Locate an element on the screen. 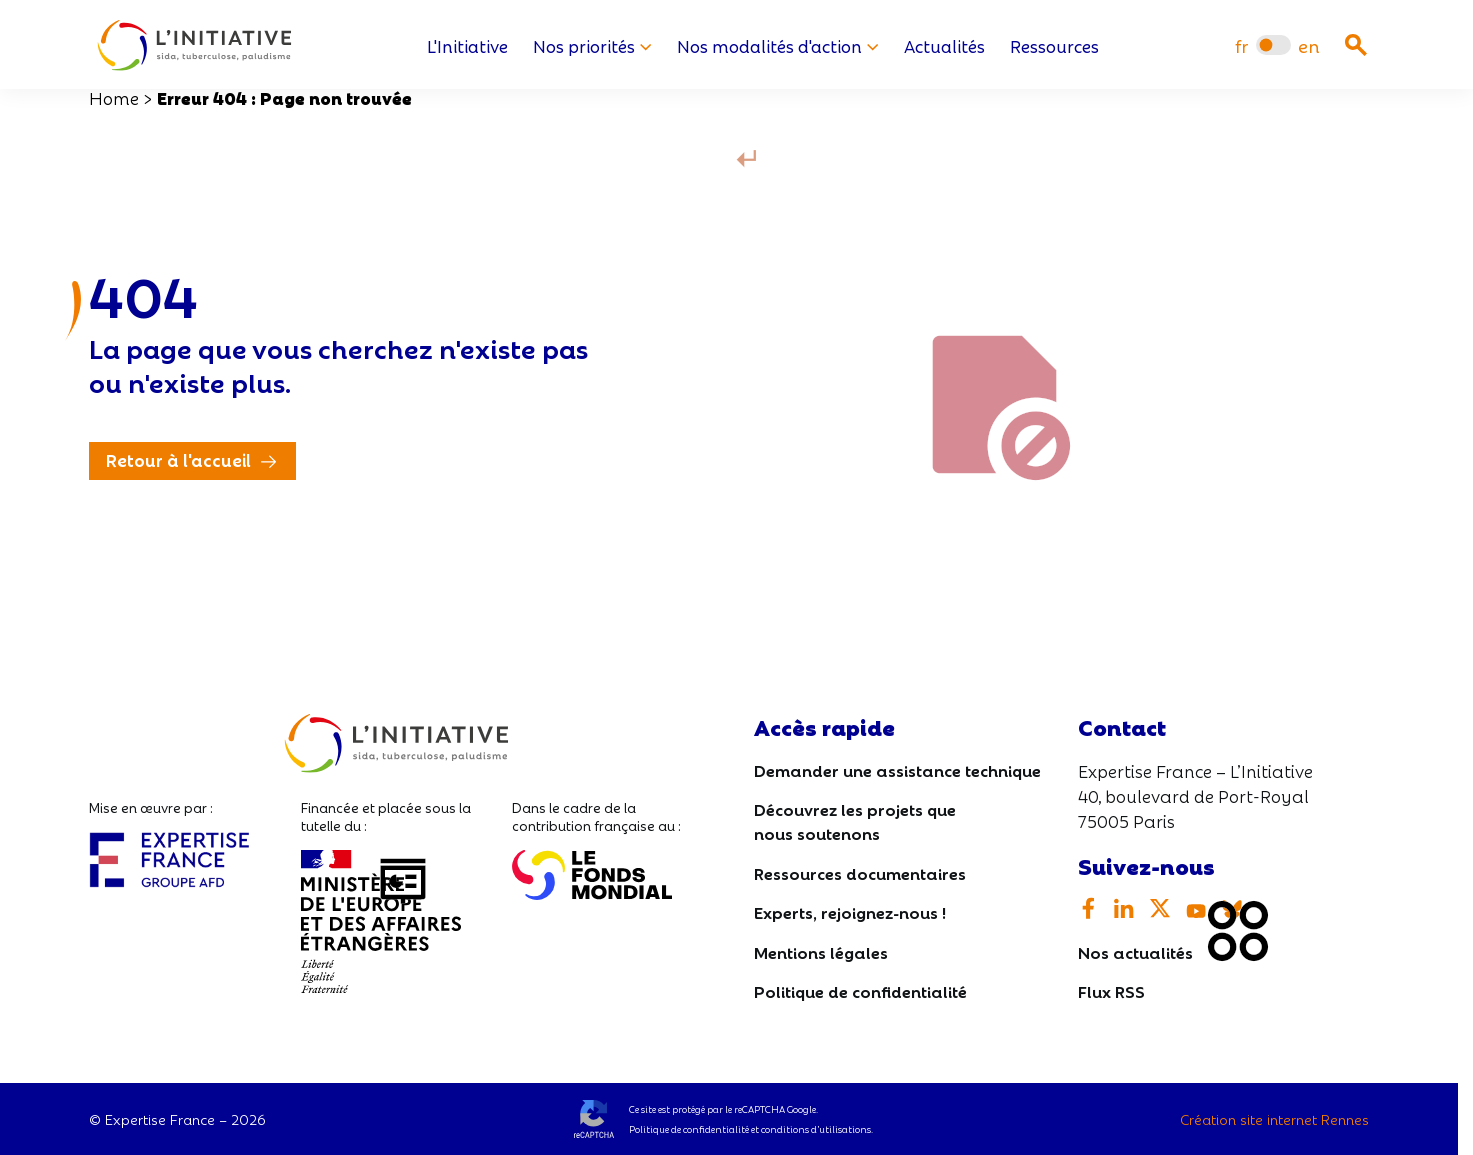 Image resolution: width=1473 pixels, height=1155 pixels. start a presentation slideshow is located at coordinates (403, 879).